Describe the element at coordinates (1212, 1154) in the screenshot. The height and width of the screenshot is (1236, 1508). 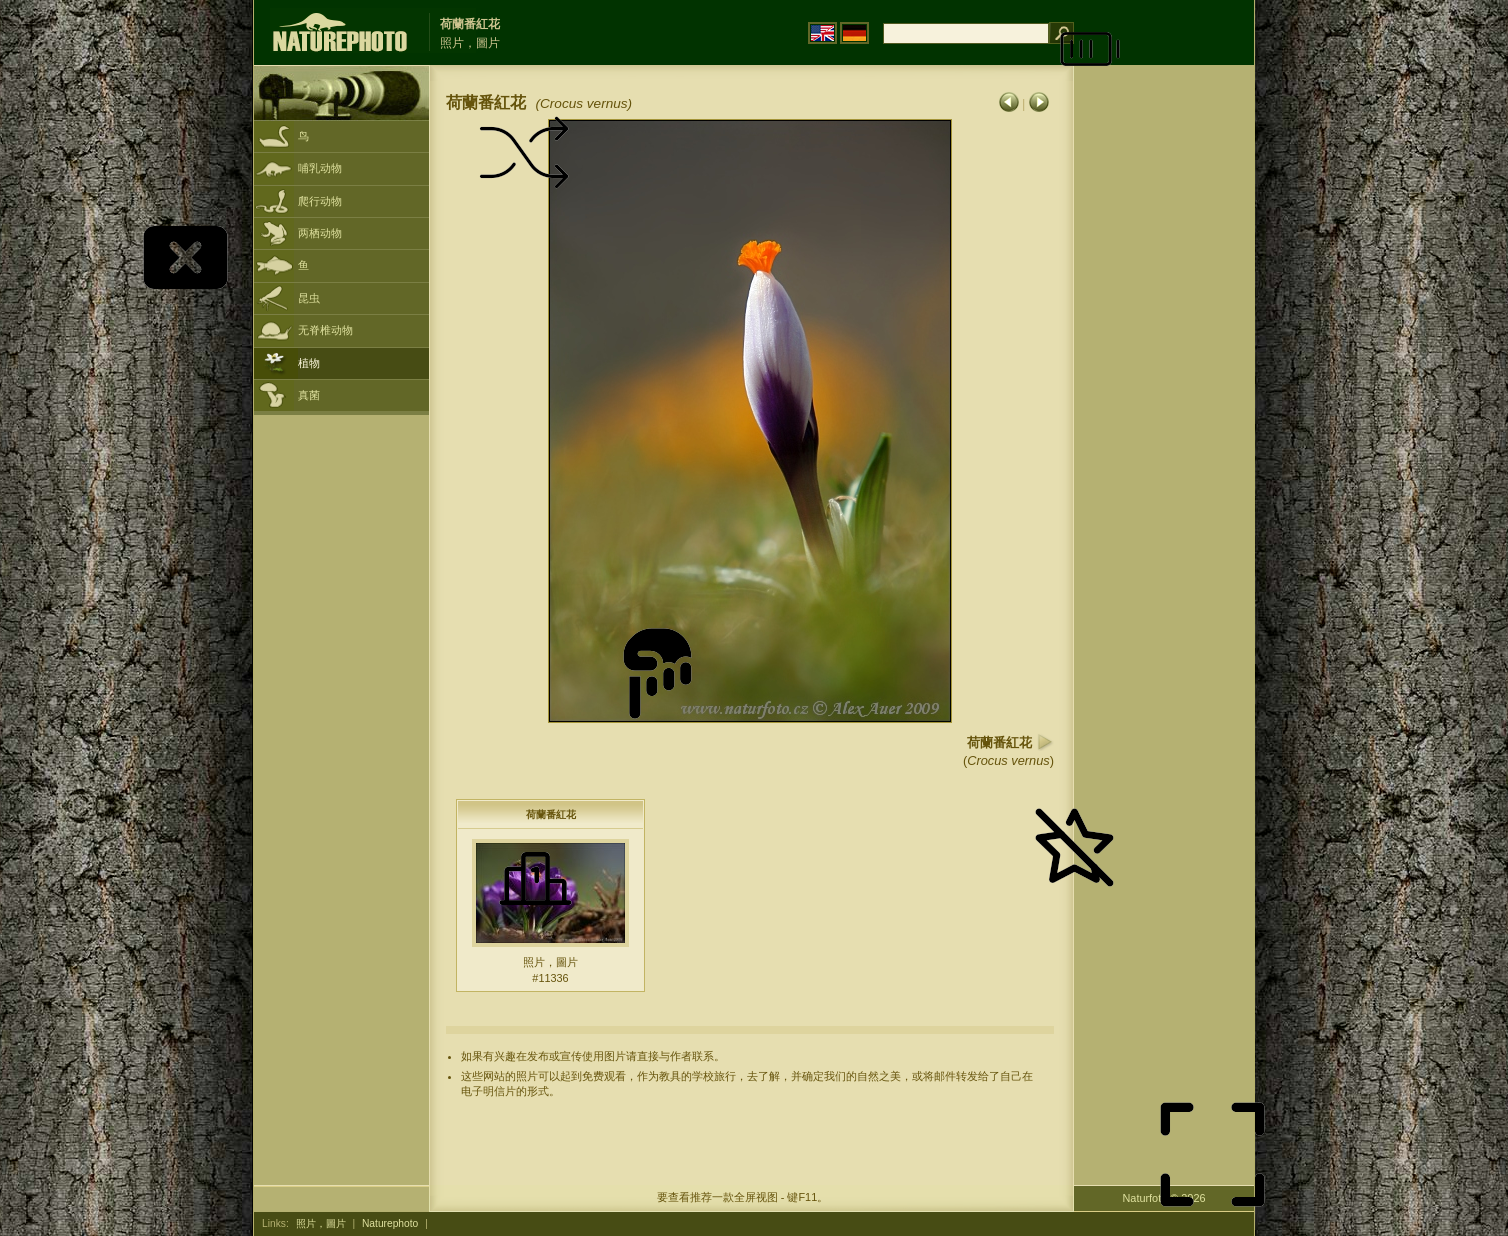
I see `expand to fullscreen mode` at that location.